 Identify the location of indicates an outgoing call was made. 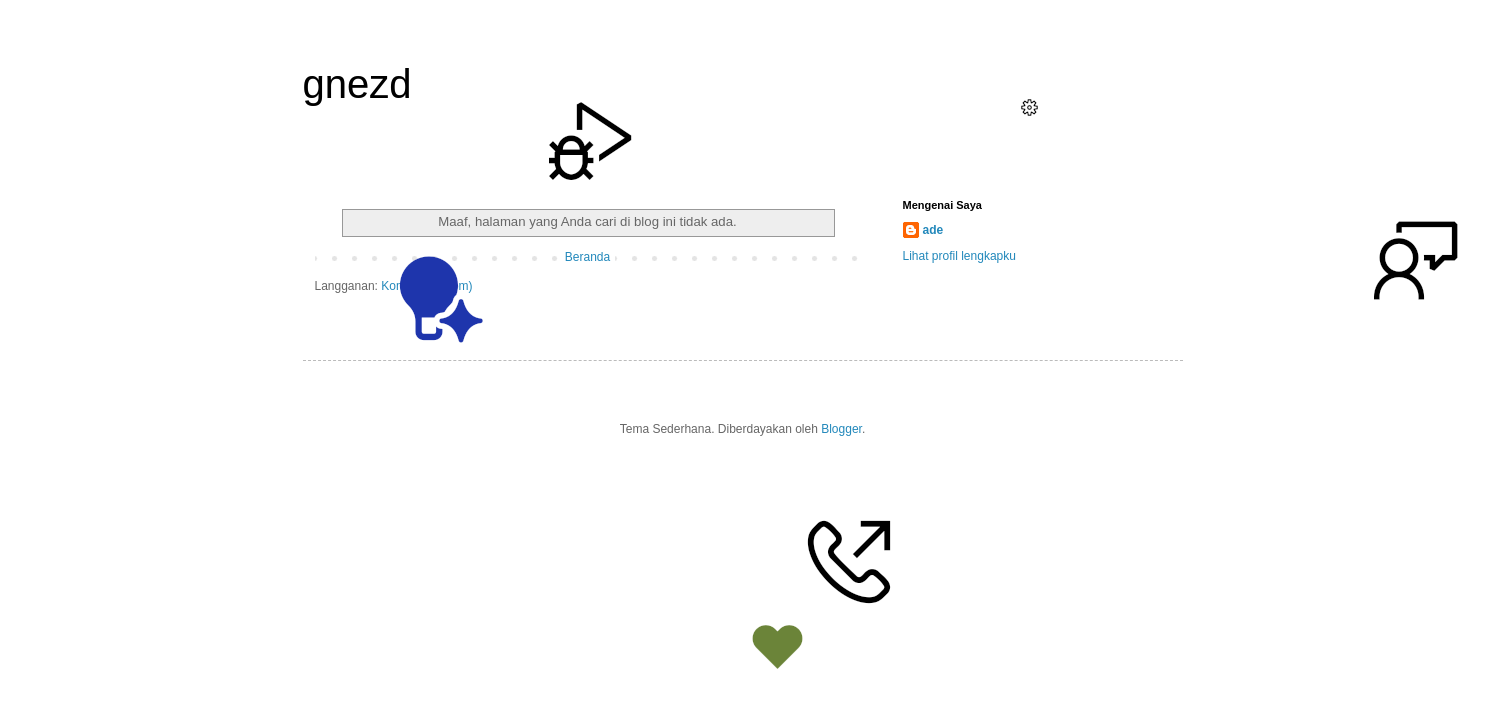
(849, 562).